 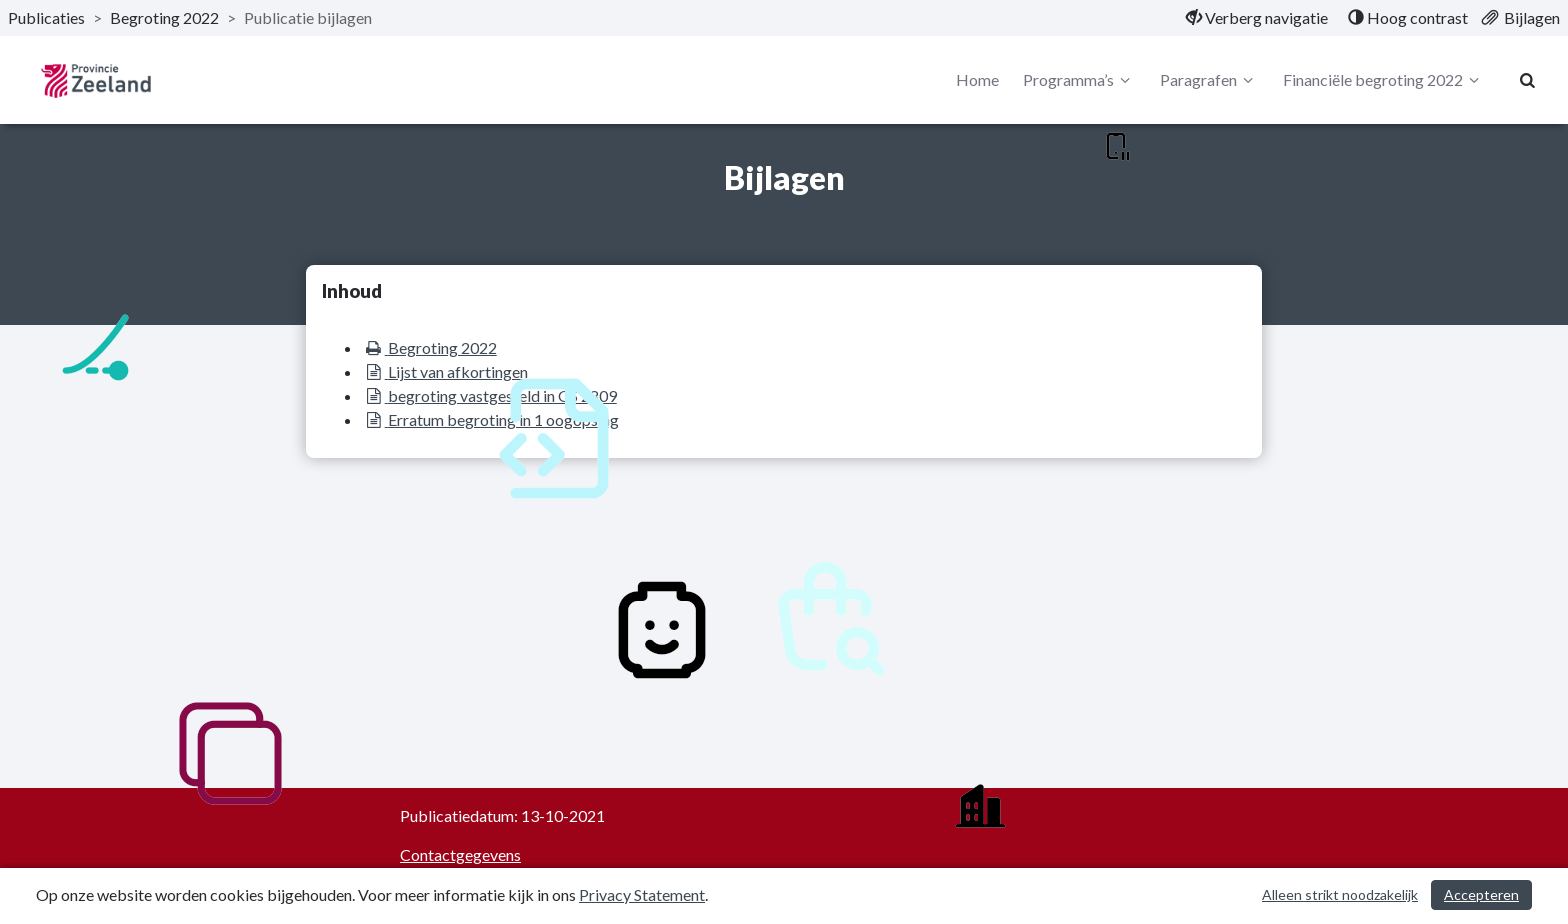 I want to click on adjust ease-in animation curve, so click(x=95, y=347).